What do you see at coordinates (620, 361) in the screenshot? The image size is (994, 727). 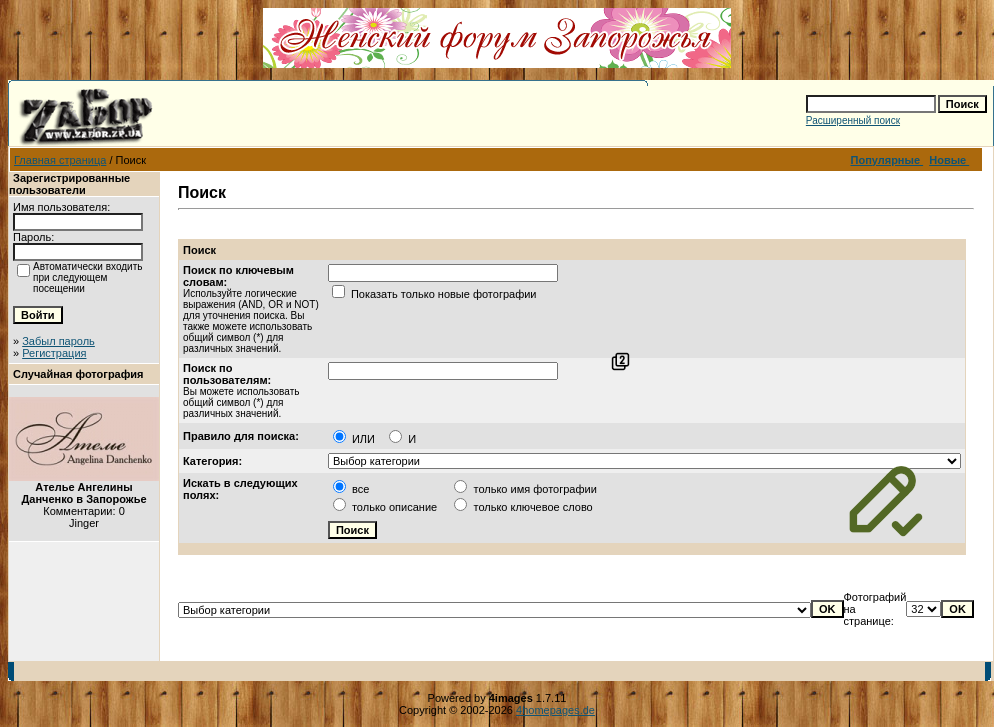 I see `view second item in a collection` at bounding box center [620, 361].